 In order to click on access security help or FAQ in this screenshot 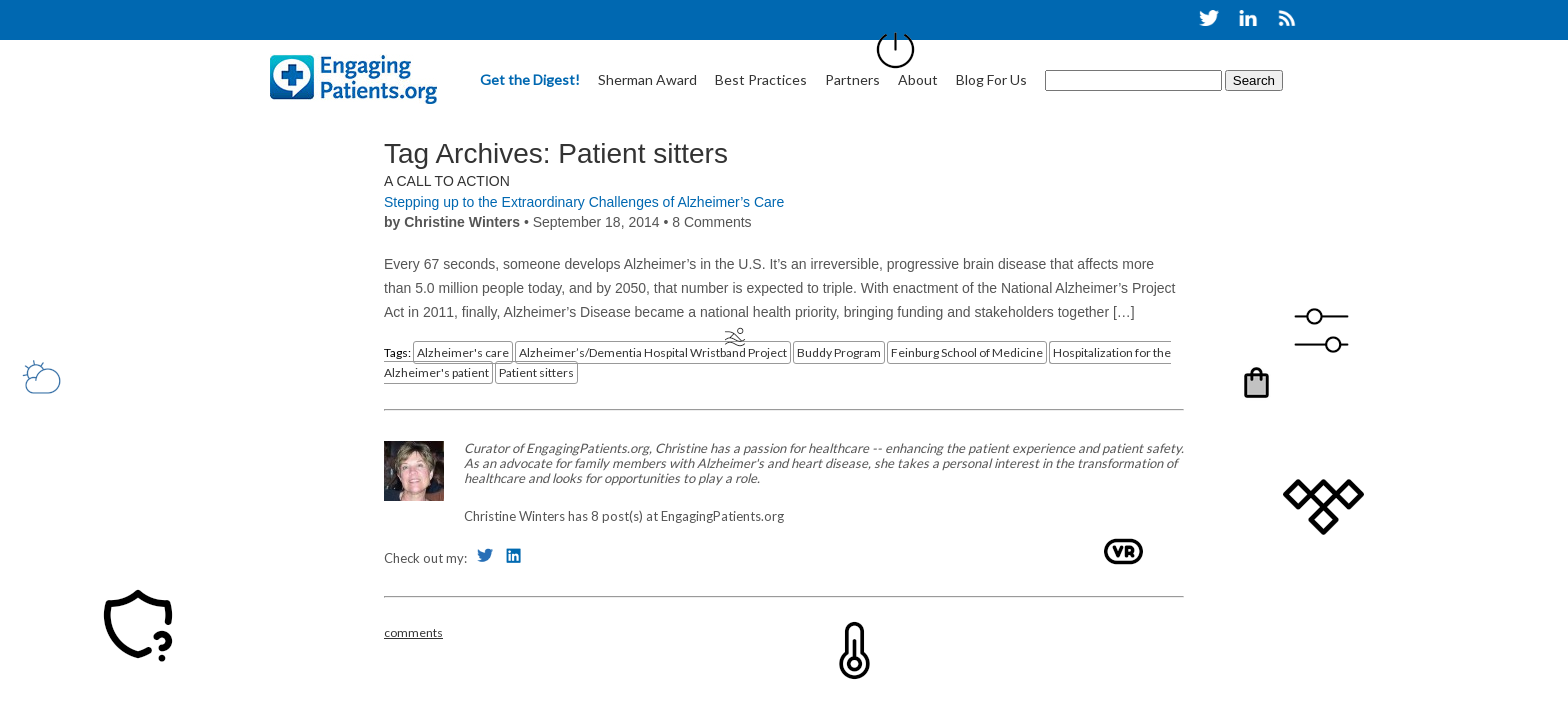, I will do `click(138, 624)`.